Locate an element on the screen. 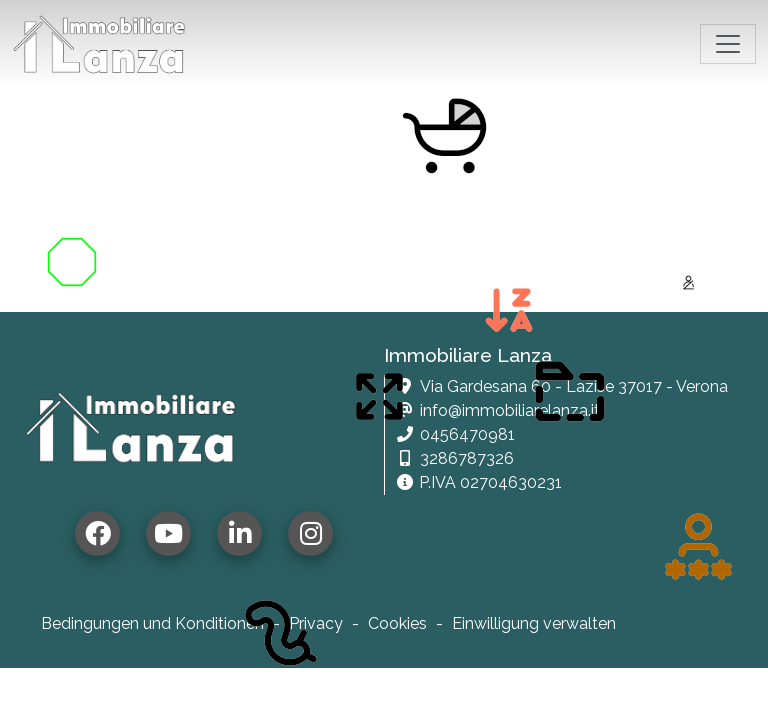 The height and width of the screenshot is (720, 768). indicates pest or malware detection is located at coordinates (281, 633).